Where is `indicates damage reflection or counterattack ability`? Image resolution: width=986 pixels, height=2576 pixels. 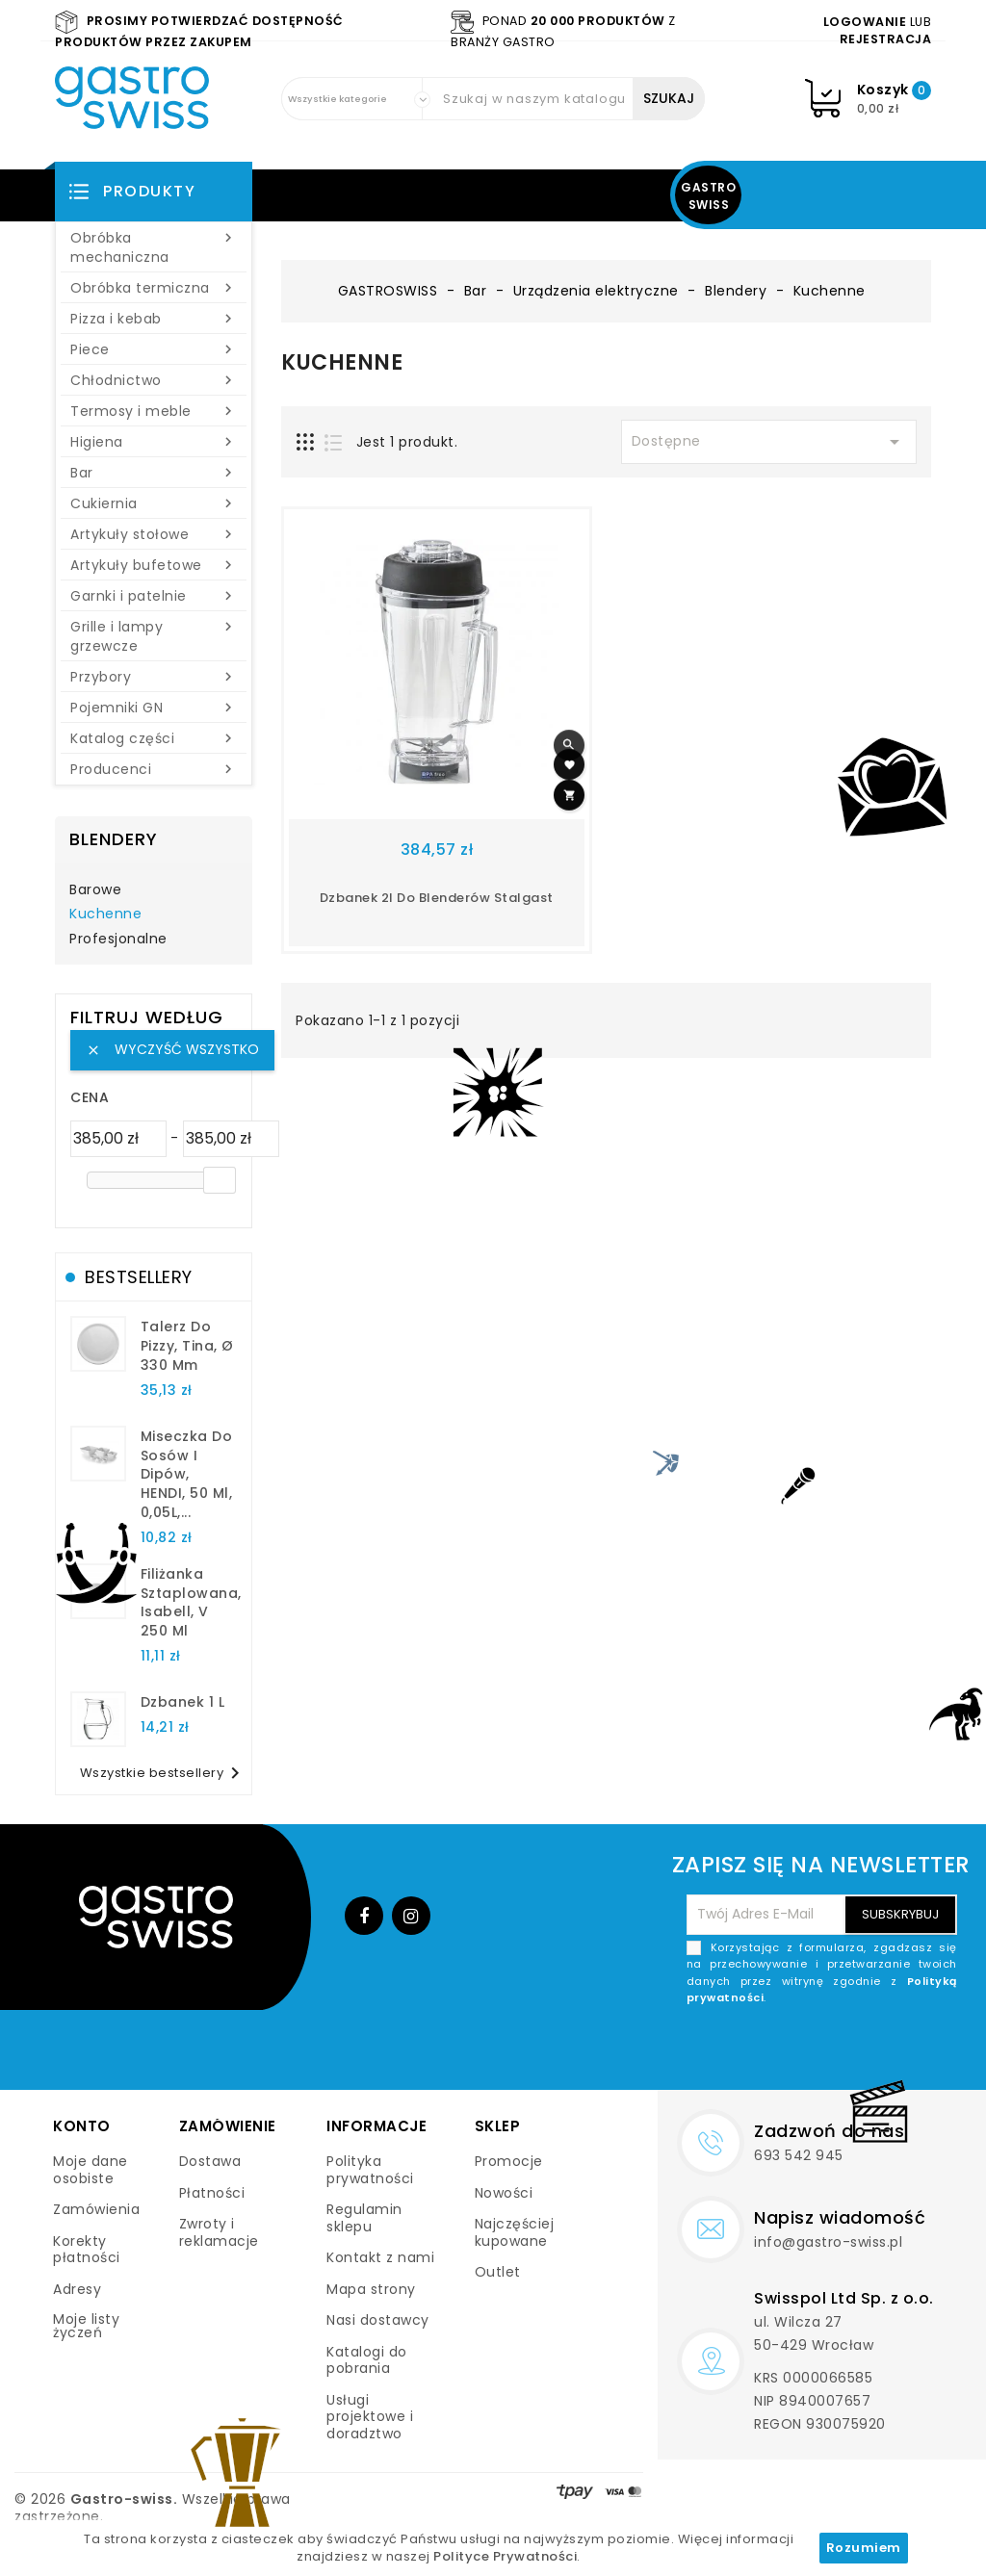 indicates damage reflection or counterattack ability is located at coordinates (665, 1463).